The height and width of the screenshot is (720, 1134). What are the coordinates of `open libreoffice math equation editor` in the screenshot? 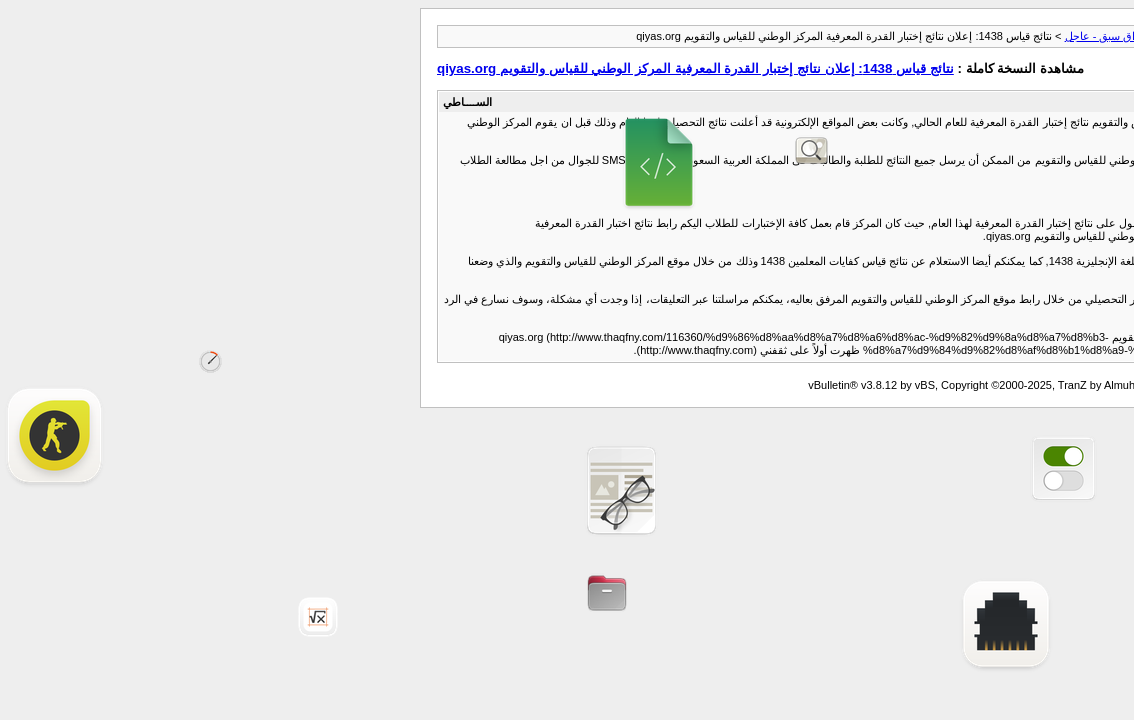 It's located at (318, 617).